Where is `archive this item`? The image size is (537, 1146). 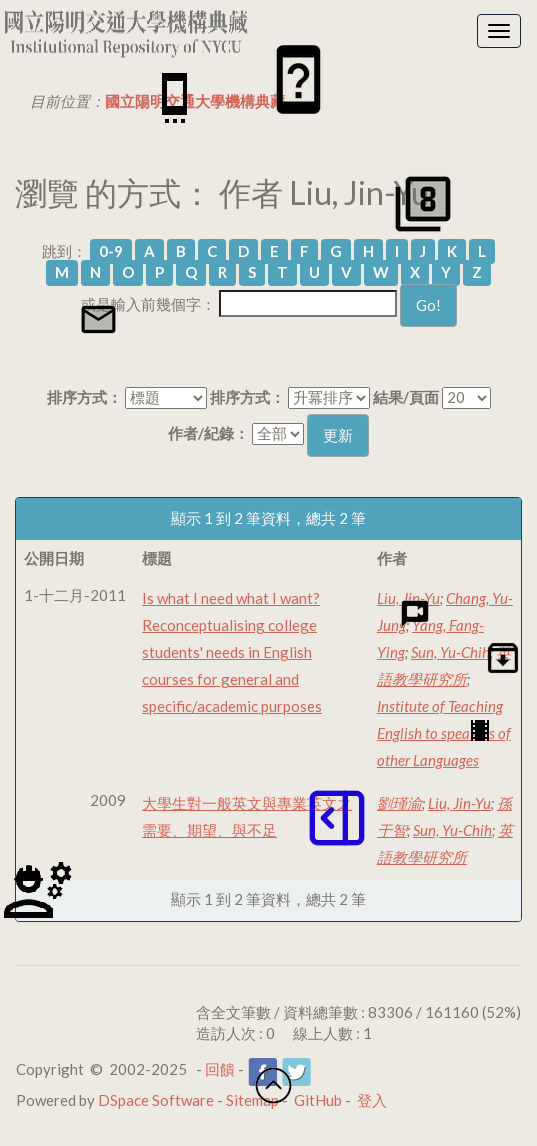 archive this item is located at coordinates (503, 658).